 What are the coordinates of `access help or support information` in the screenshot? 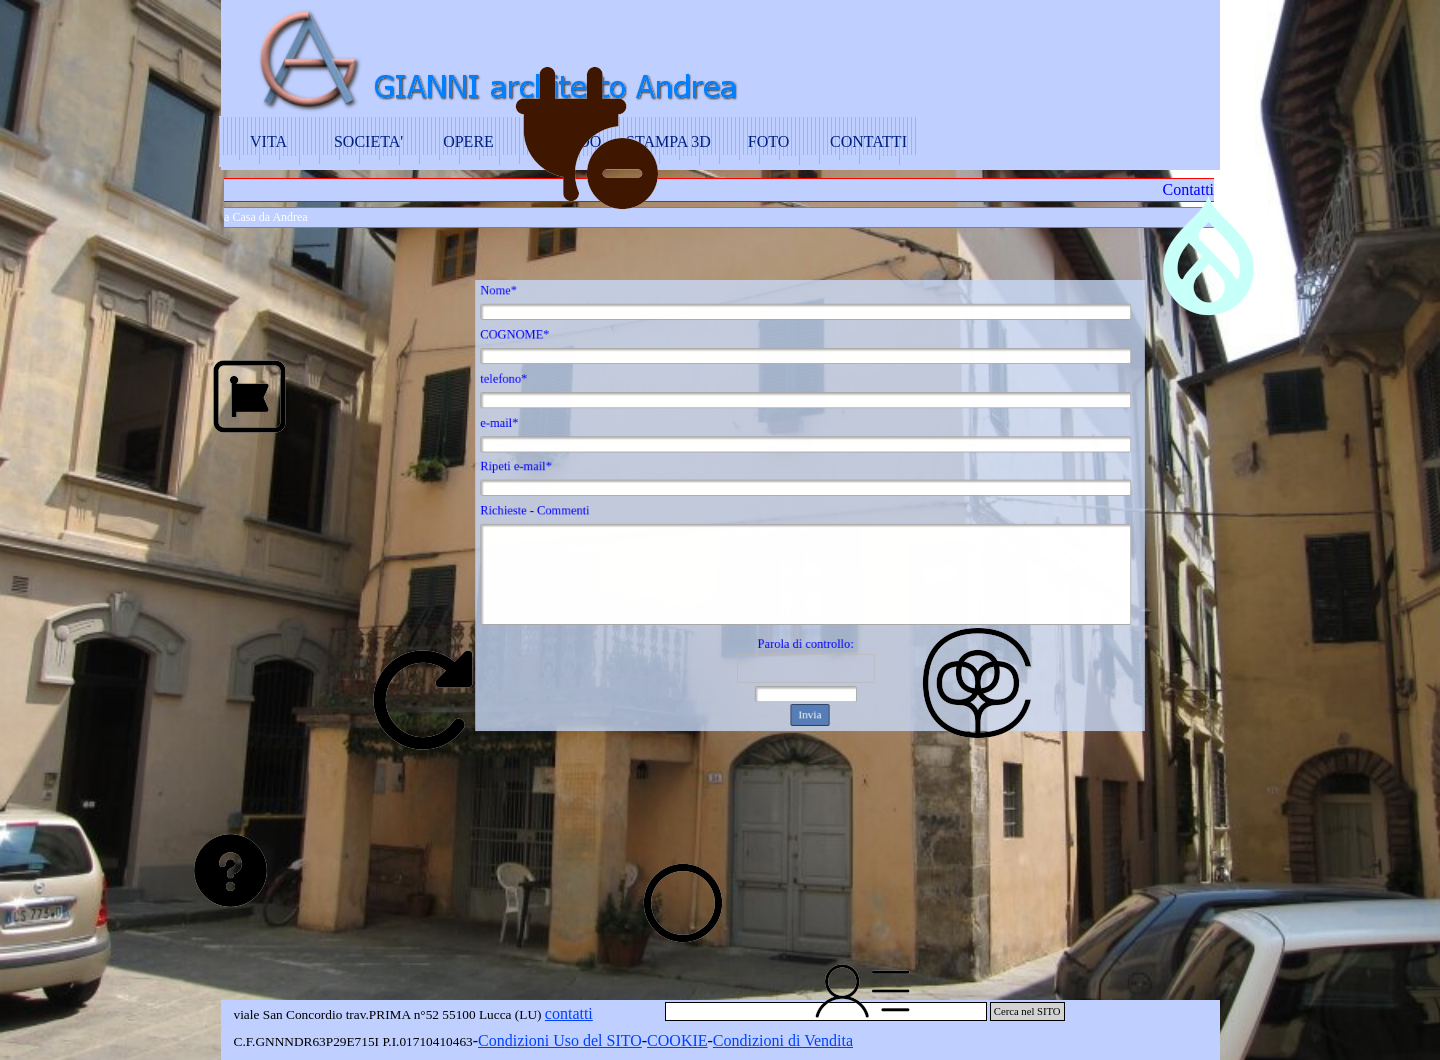 It's located at (230, 870).